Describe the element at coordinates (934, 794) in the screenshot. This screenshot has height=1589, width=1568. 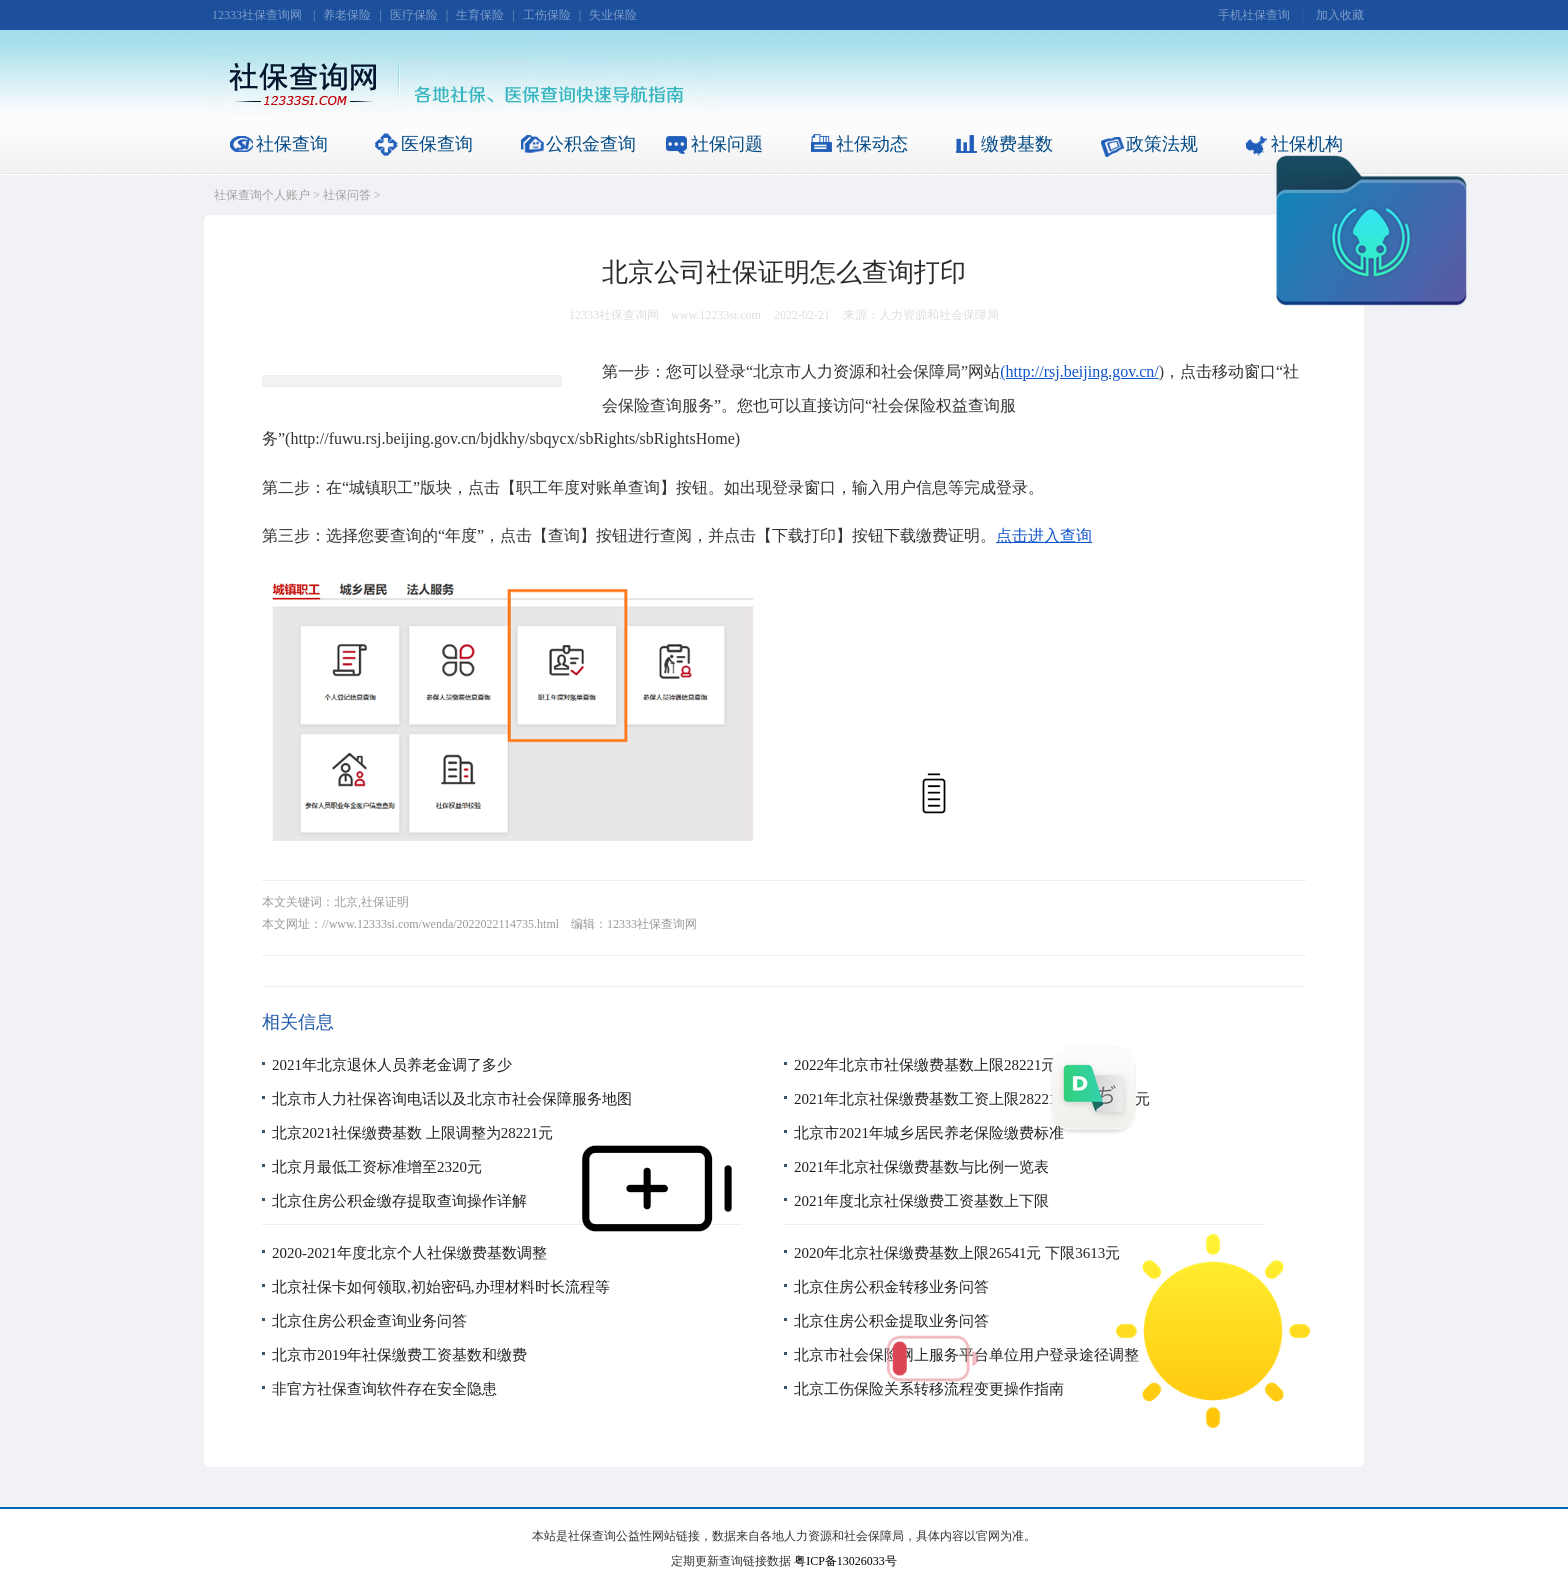
I see `indicates full battery charge` at that location.